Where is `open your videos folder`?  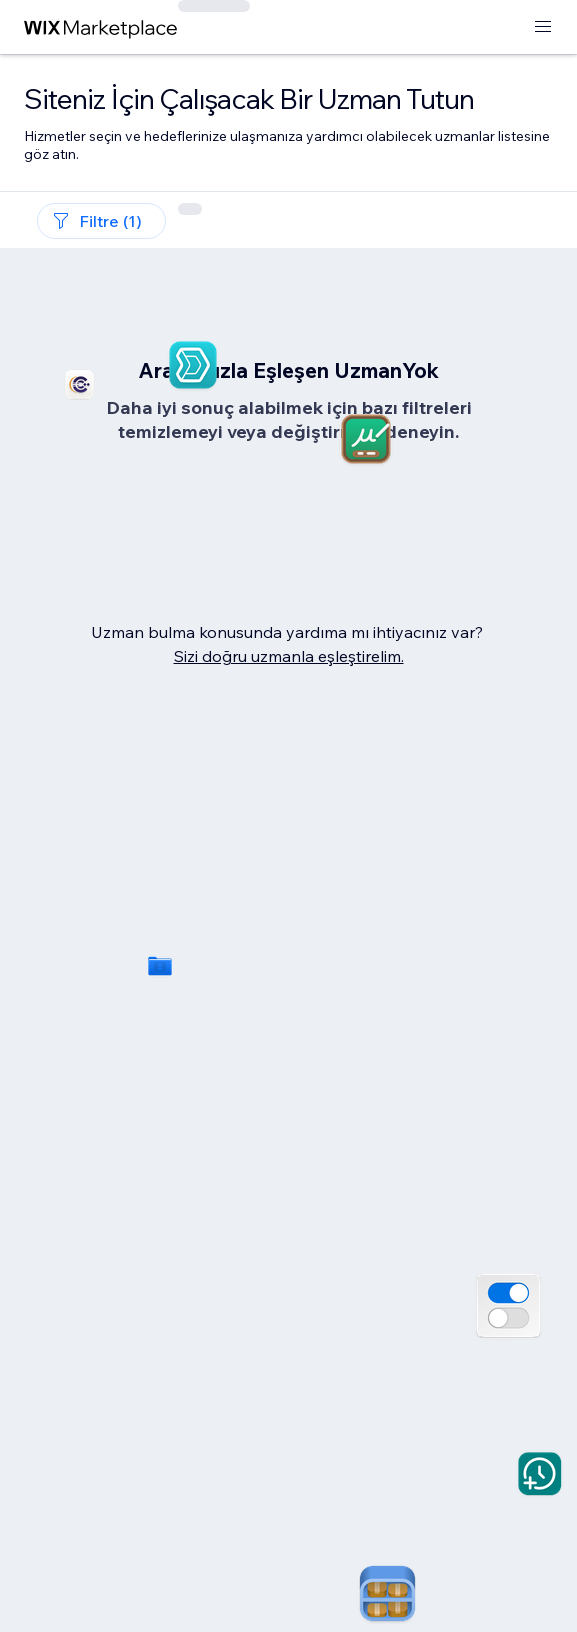
open your videos folder is located at coordinates (160, 966).